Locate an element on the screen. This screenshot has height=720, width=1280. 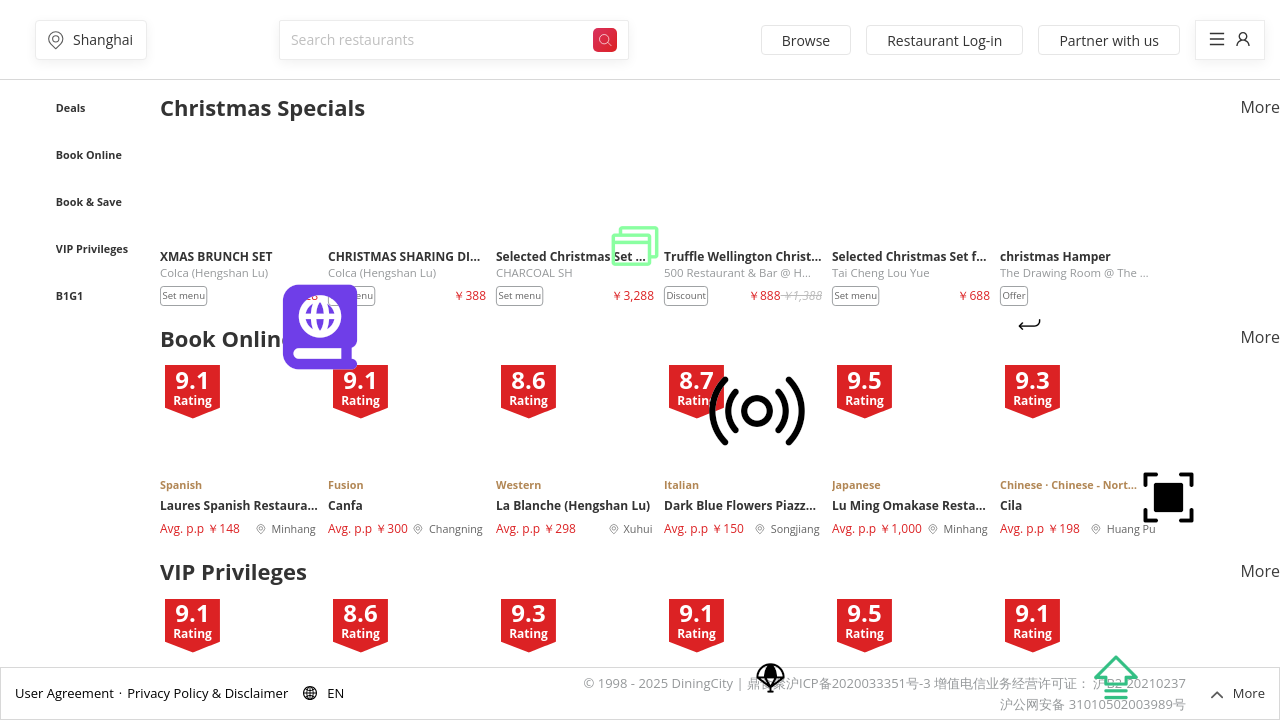
access emergency or backup features is located at coordinates (770, 678).